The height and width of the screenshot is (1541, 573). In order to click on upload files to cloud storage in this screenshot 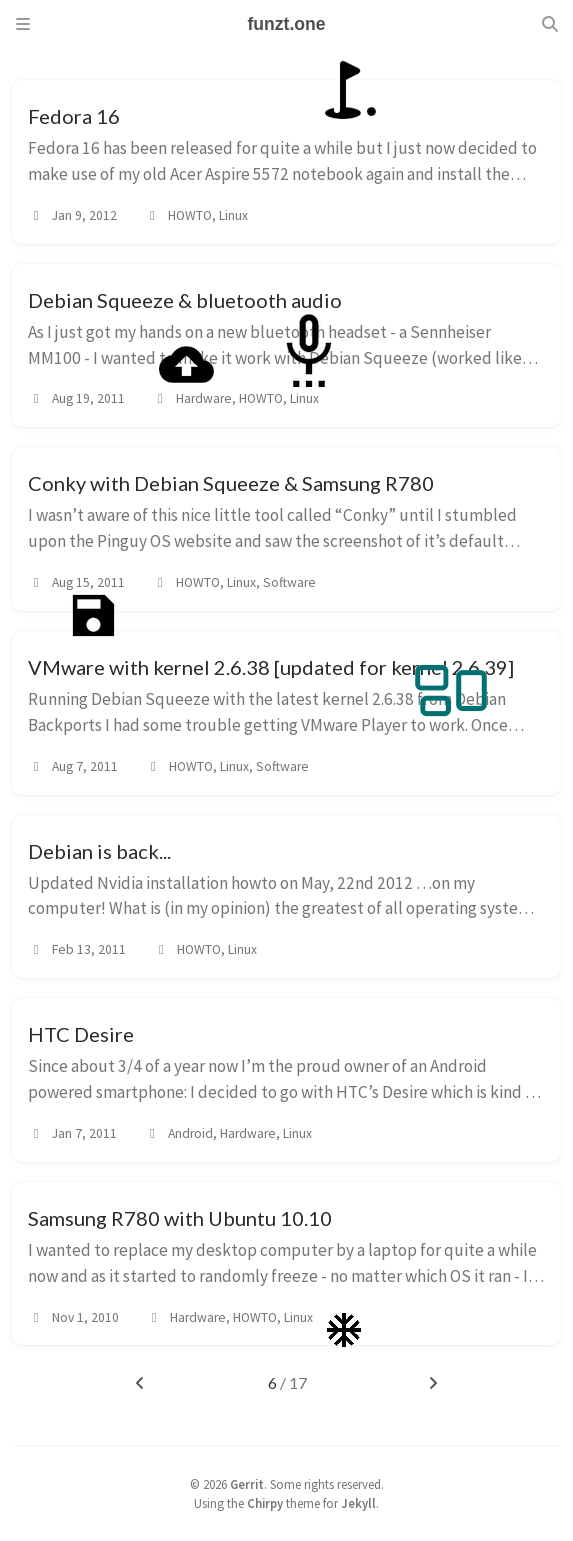, I will do `click(186, 364)`.